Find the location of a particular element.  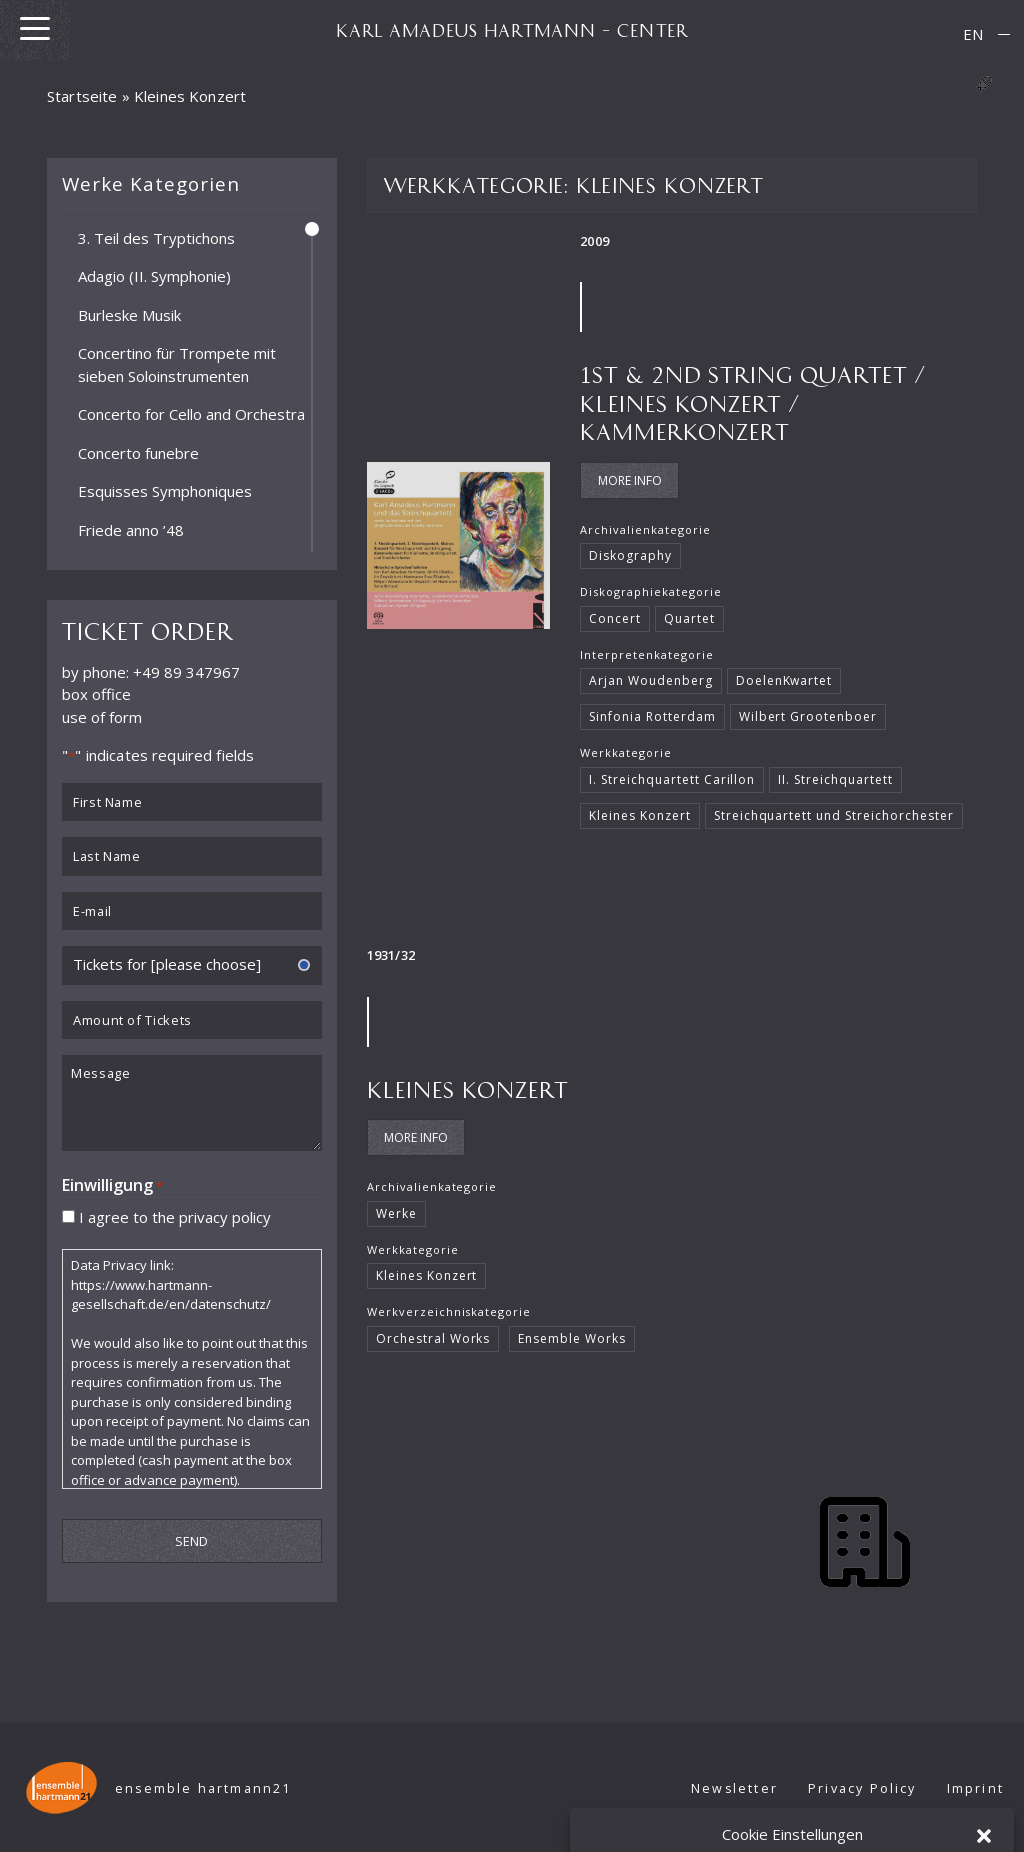

view organization settings is located at coordinates (865, 1542).